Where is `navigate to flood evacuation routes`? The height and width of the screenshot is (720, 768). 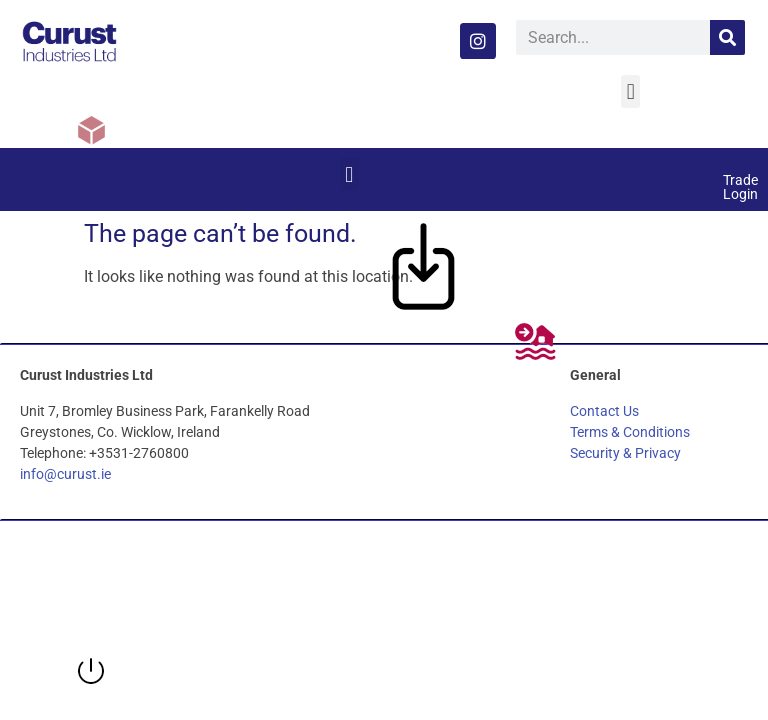 navigate to flood evacuation routes is located at coordinates (535, 341).